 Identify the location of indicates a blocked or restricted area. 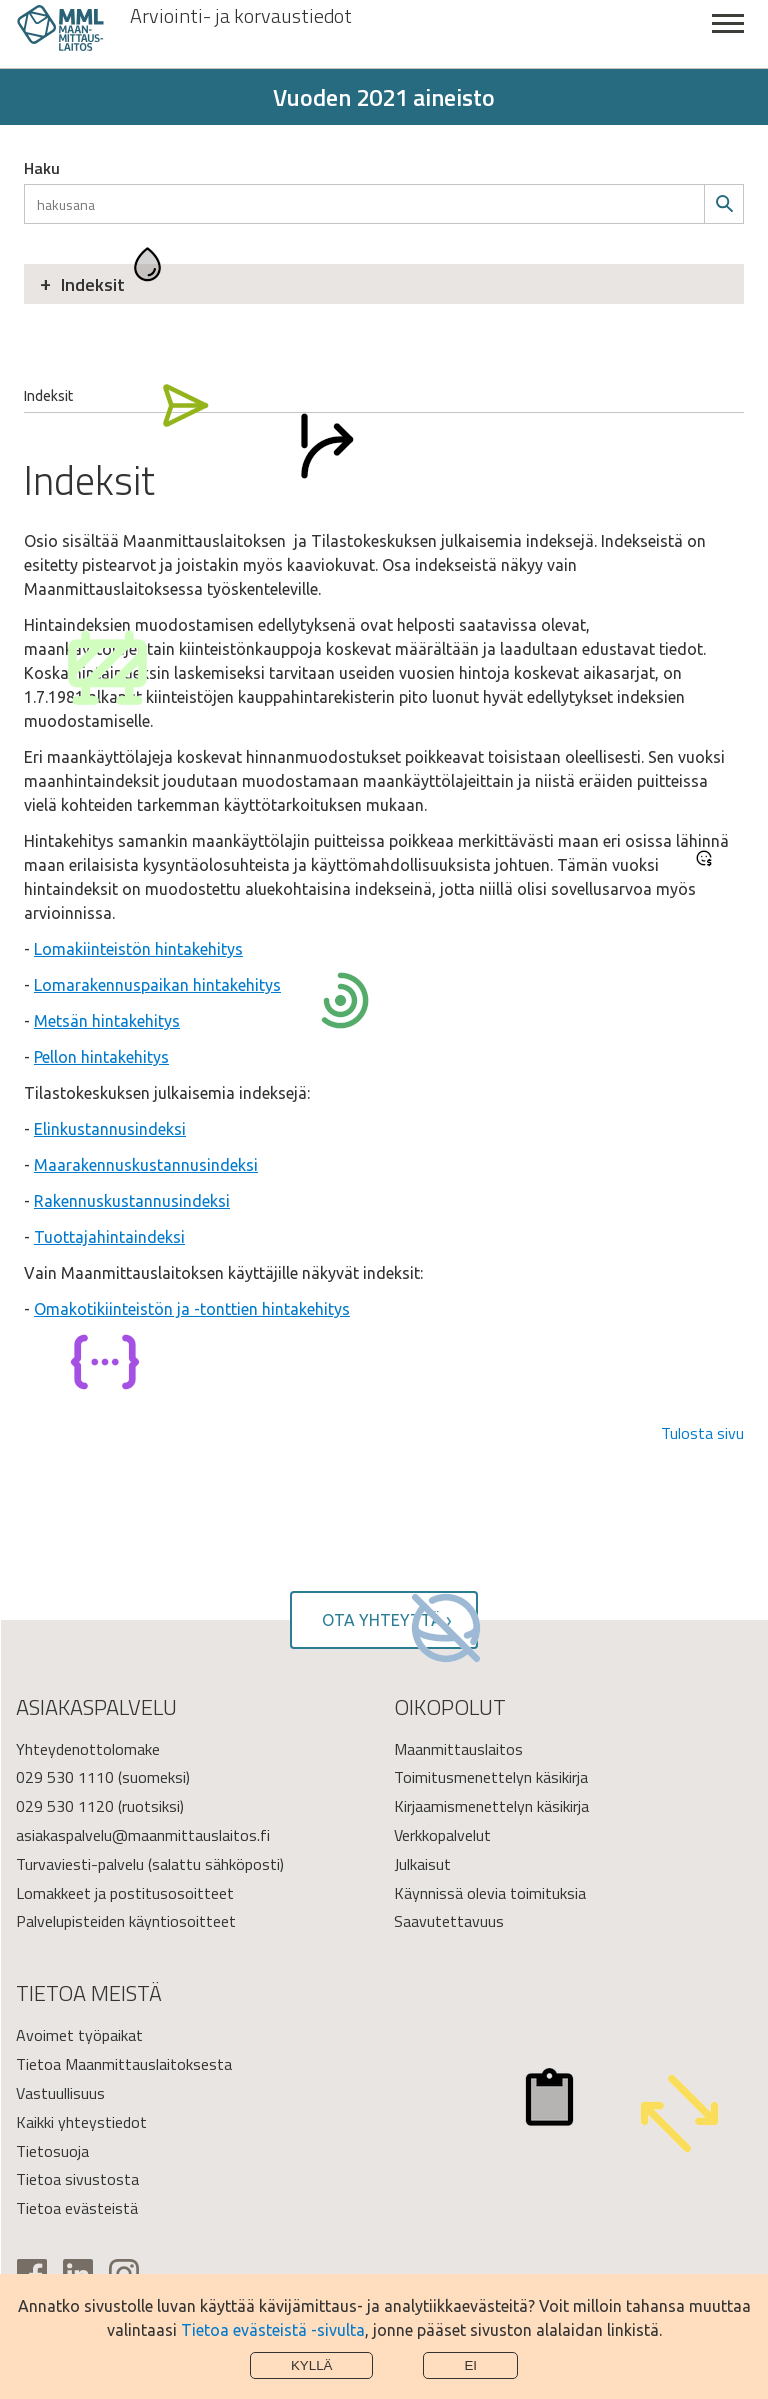
(107, 665).